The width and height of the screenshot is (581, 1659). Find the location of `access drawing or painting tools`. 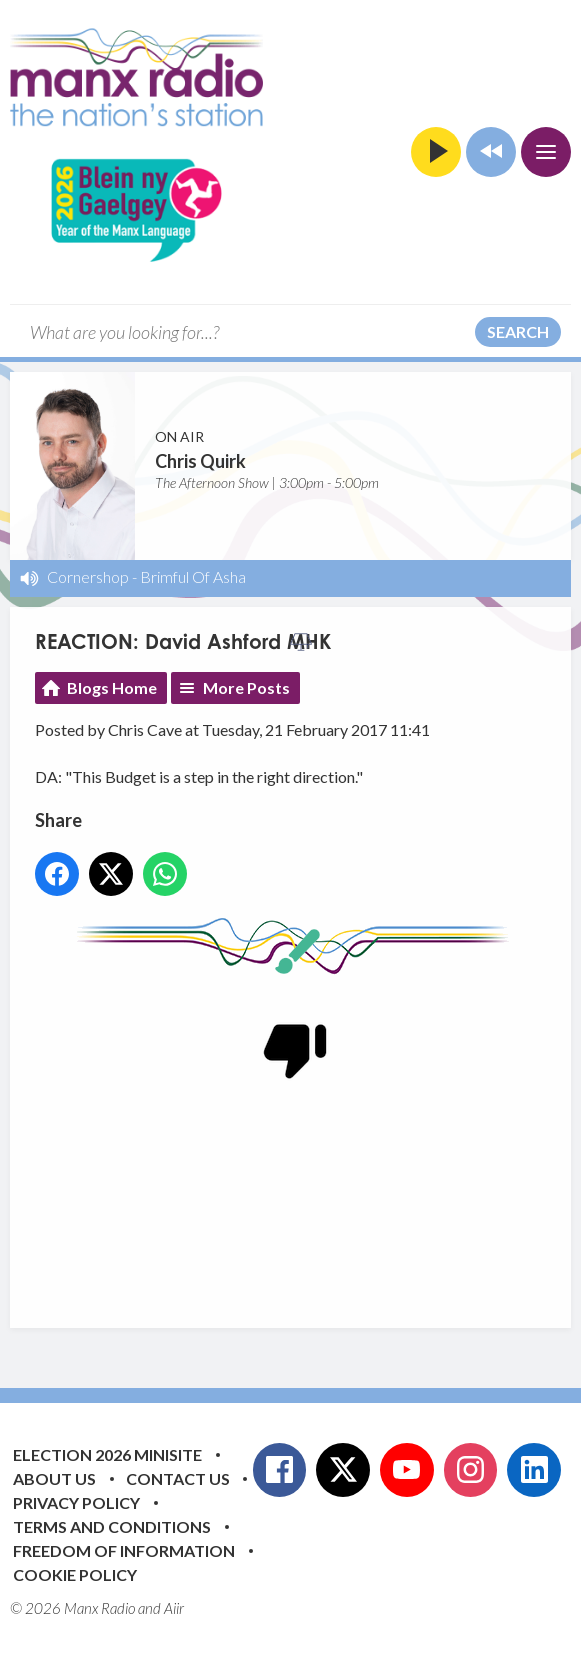

access drawing or painting tools is located at coordinates (297, 951).